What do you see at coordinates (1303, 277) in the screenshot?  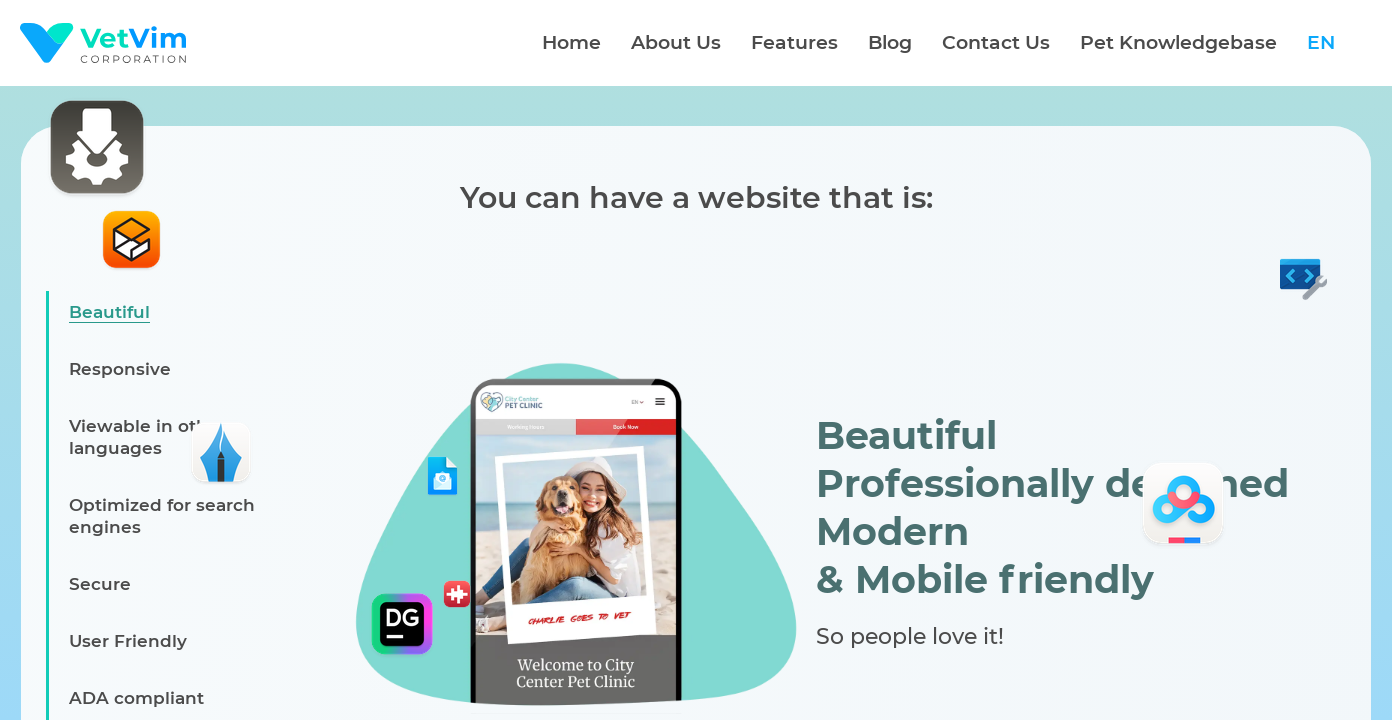 I see `open remote tools application` at bounding box center [1303, 277].